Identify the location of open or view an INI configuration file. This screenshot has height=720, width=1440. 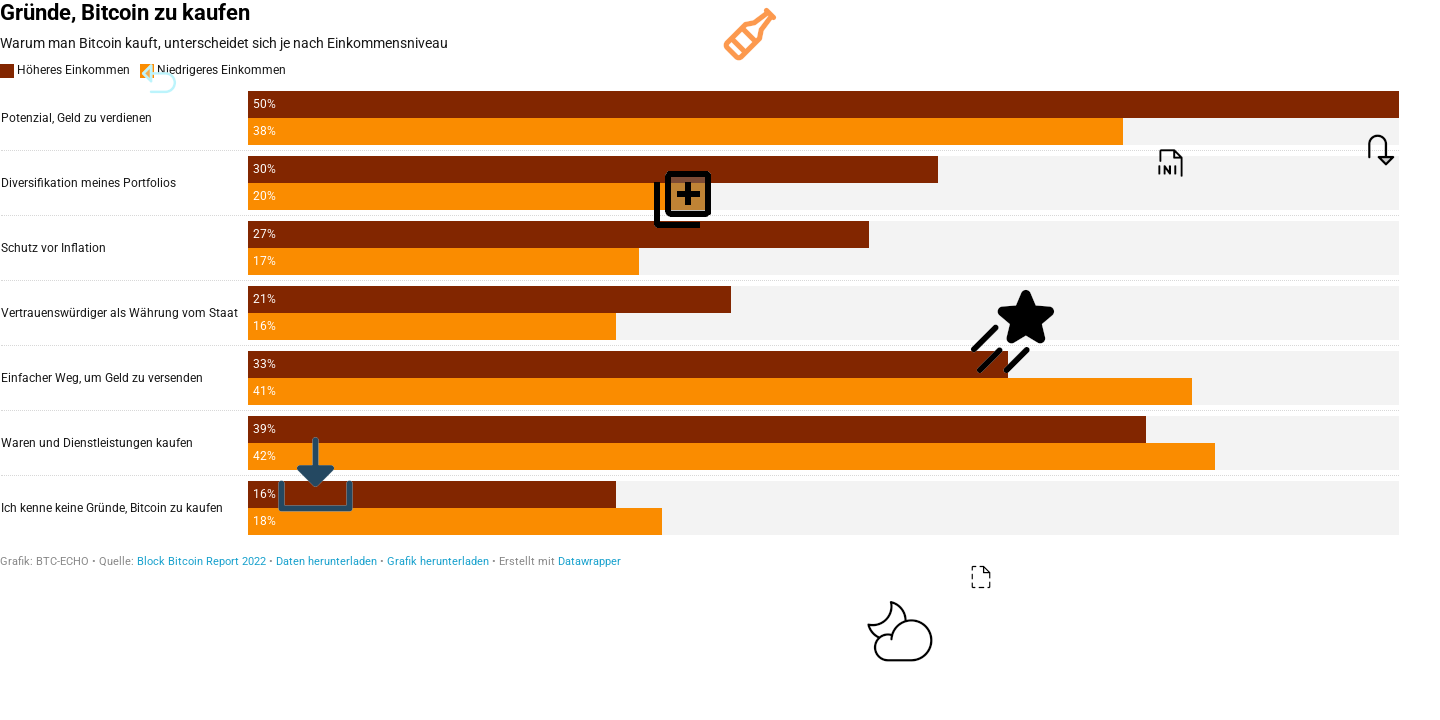
(1171, 163).